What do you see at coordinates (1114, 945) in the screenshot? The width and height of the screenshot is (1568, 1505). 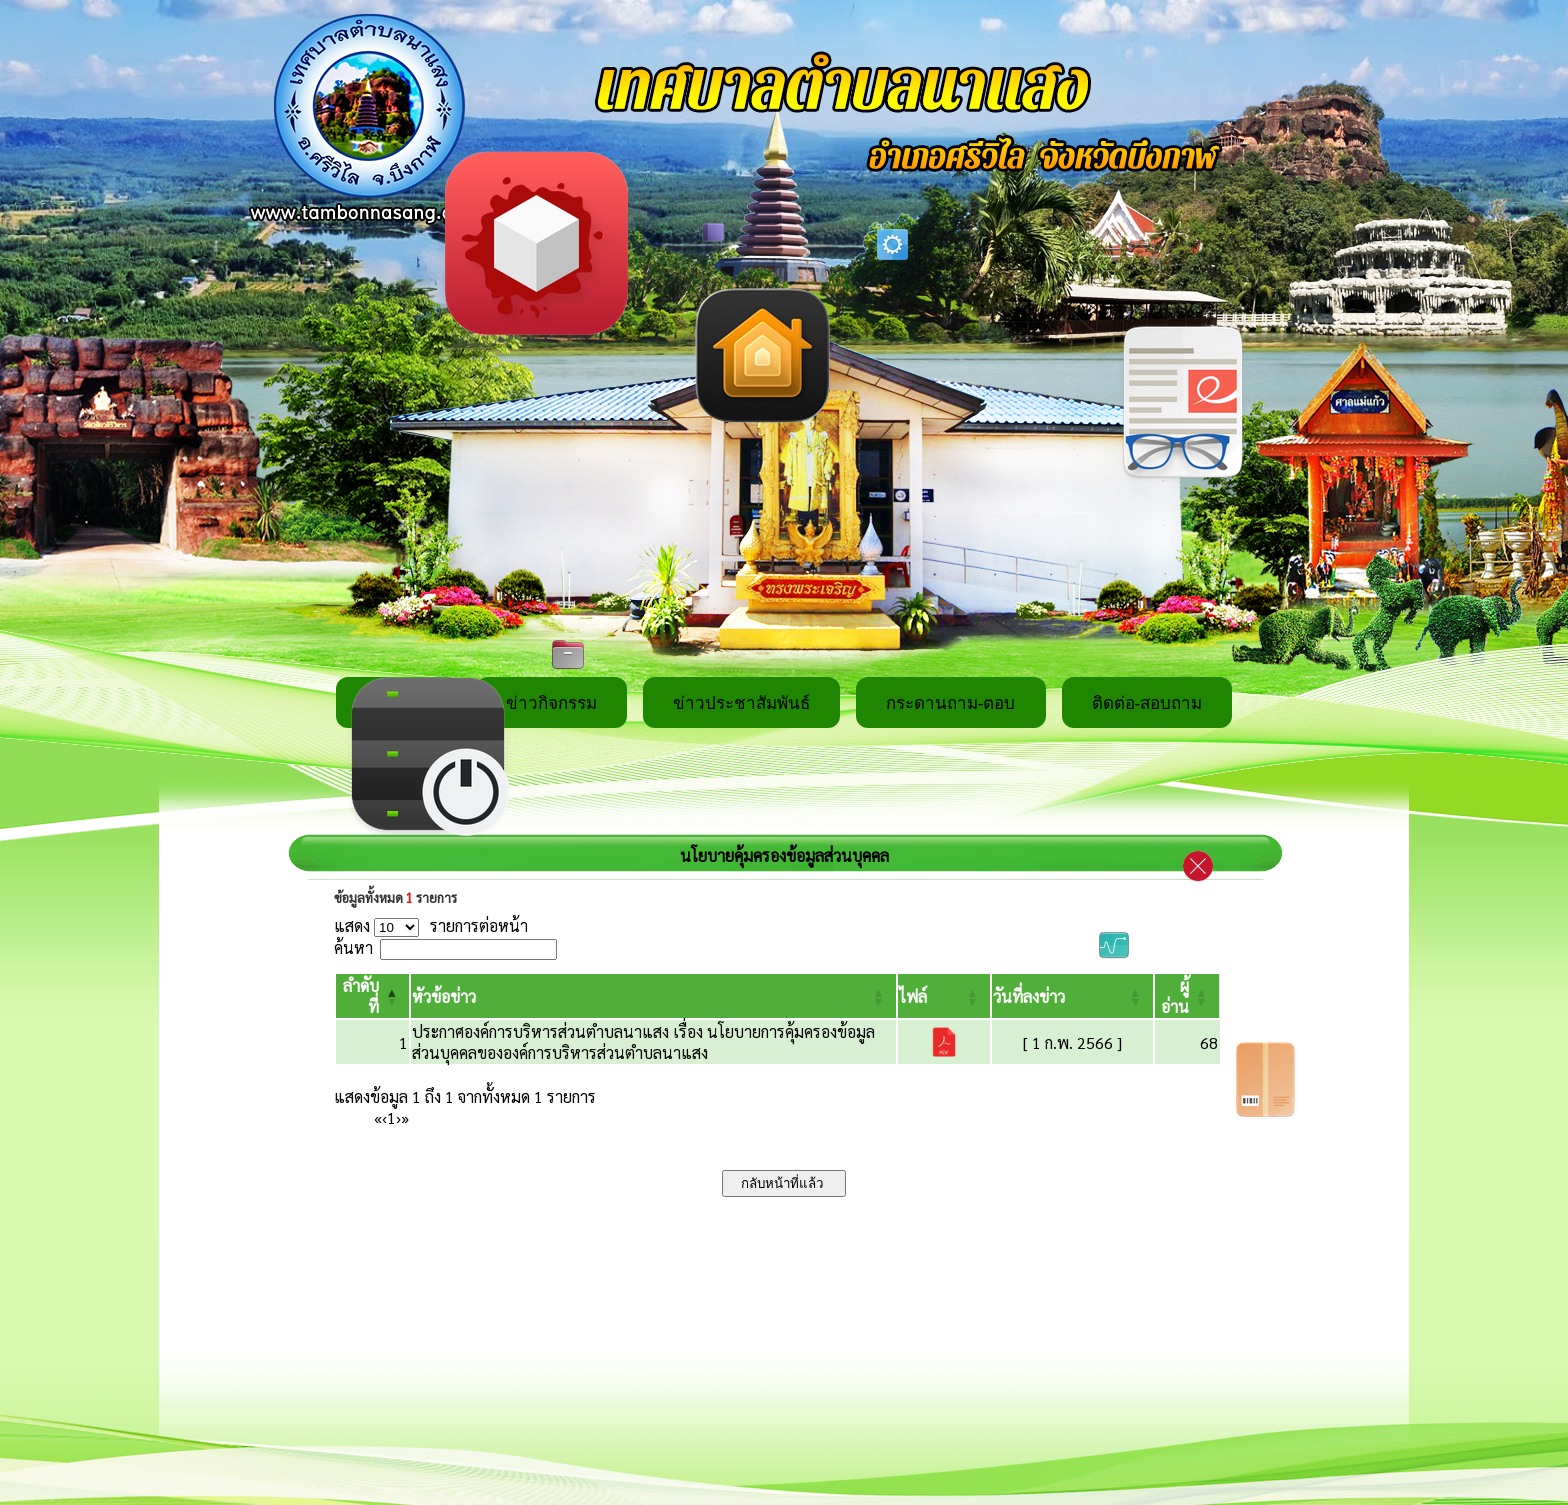 I see `open psensor temperature monitoring app` at bounding box center [1114, 945].